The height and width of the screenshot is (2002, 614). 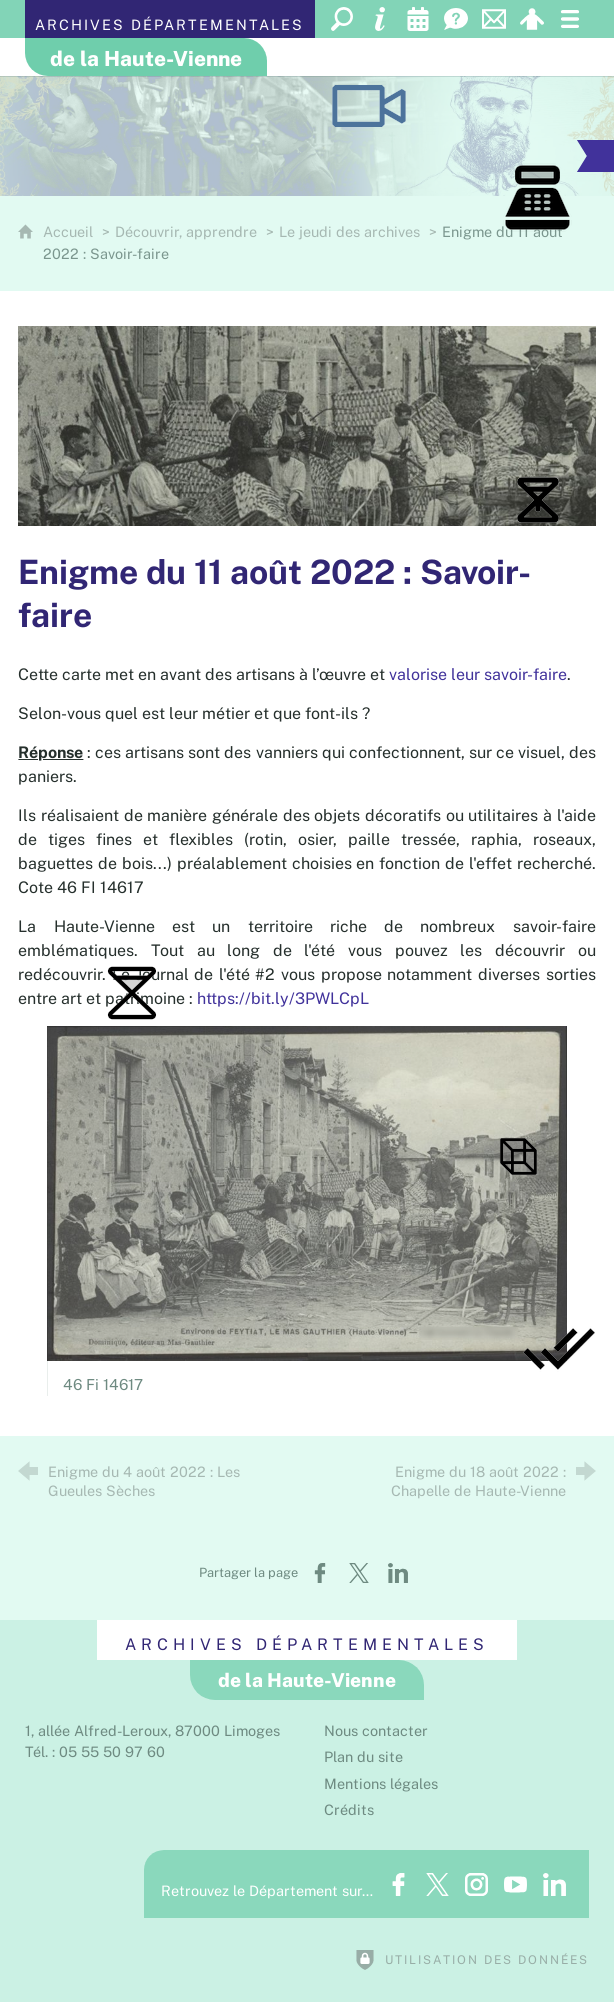 I want to click on start video recording, so click(x=369, y=106).